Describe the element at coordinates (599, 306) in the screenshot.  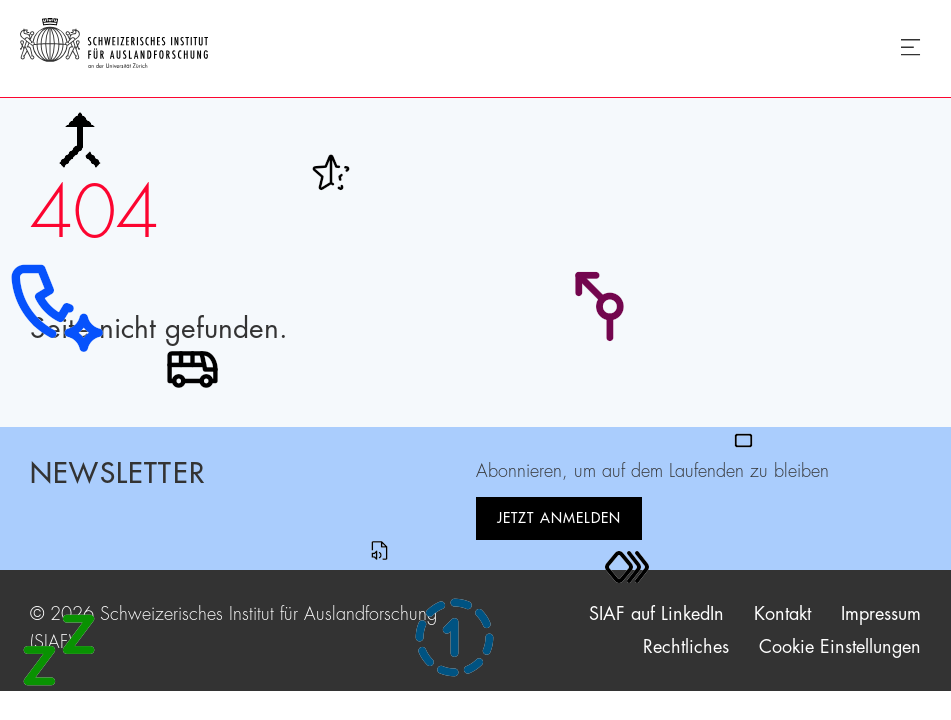
I see `take the last left exit at the roundabout` at that location.